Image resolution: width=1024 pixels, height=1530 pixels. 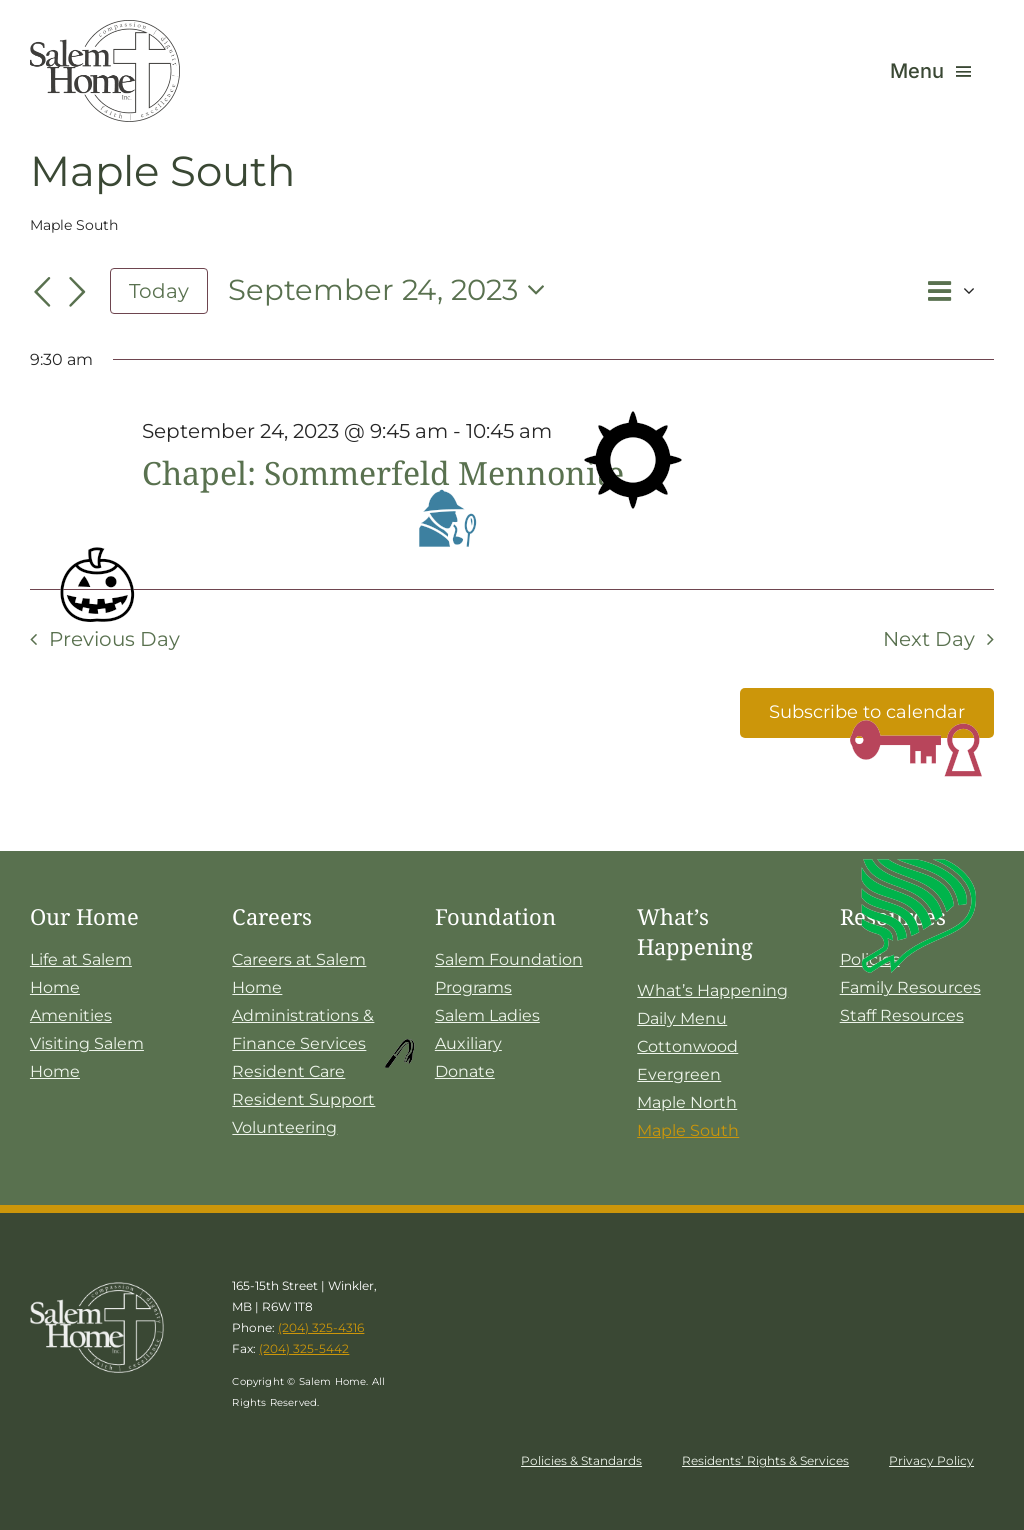 What do you see at coordinates (633, 460) in the screenshot?
I see `spikeball game or sports activity` at bounding box center [633, 460].